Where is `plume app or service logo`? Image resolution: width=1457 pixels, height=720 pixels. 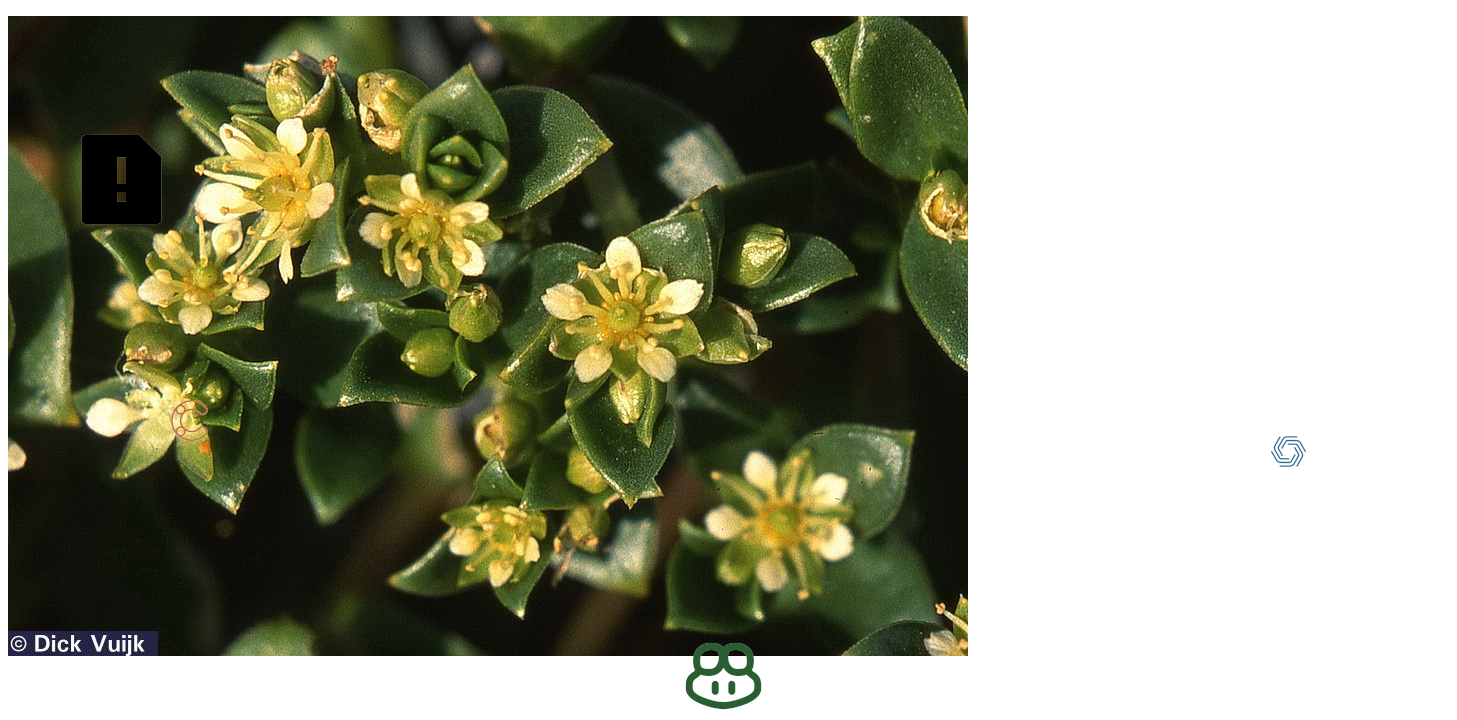 plume app or service logo is located at coordinates (1288, 451).